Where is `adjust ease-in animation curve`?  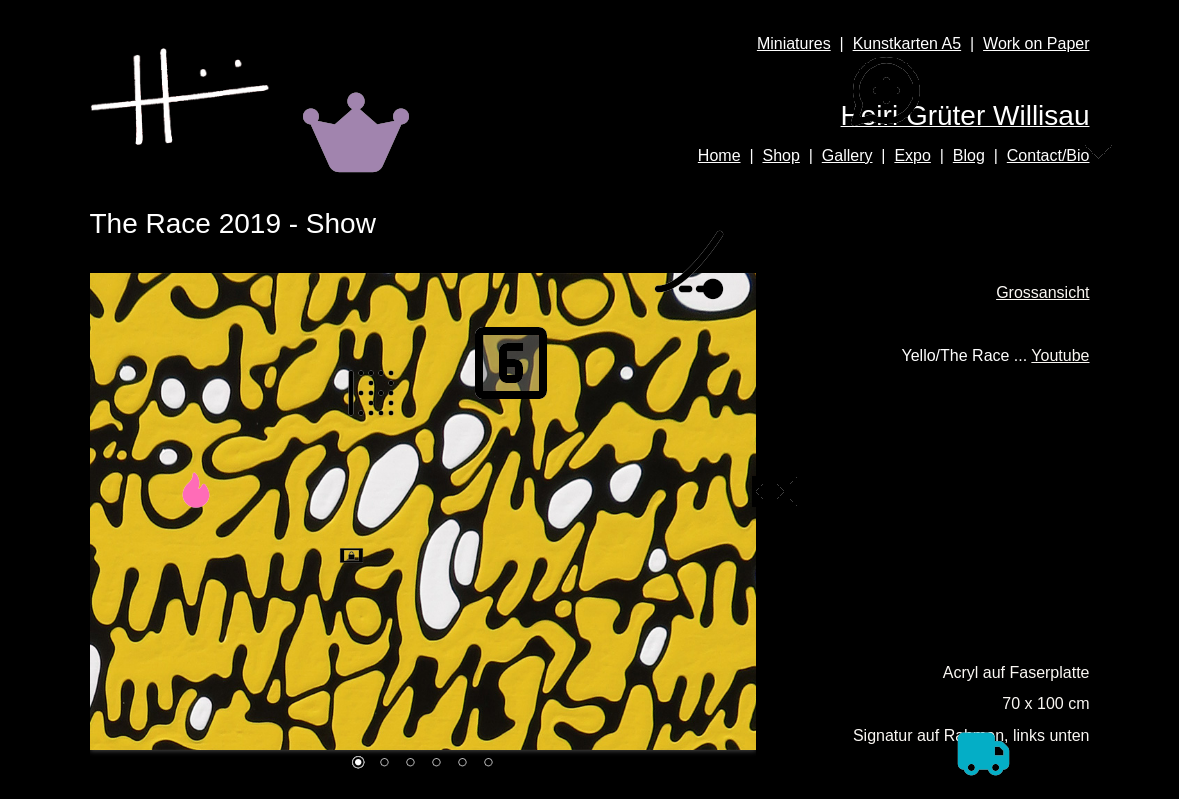 adjust ease-in animation curve is located at coordinates (689, 265).